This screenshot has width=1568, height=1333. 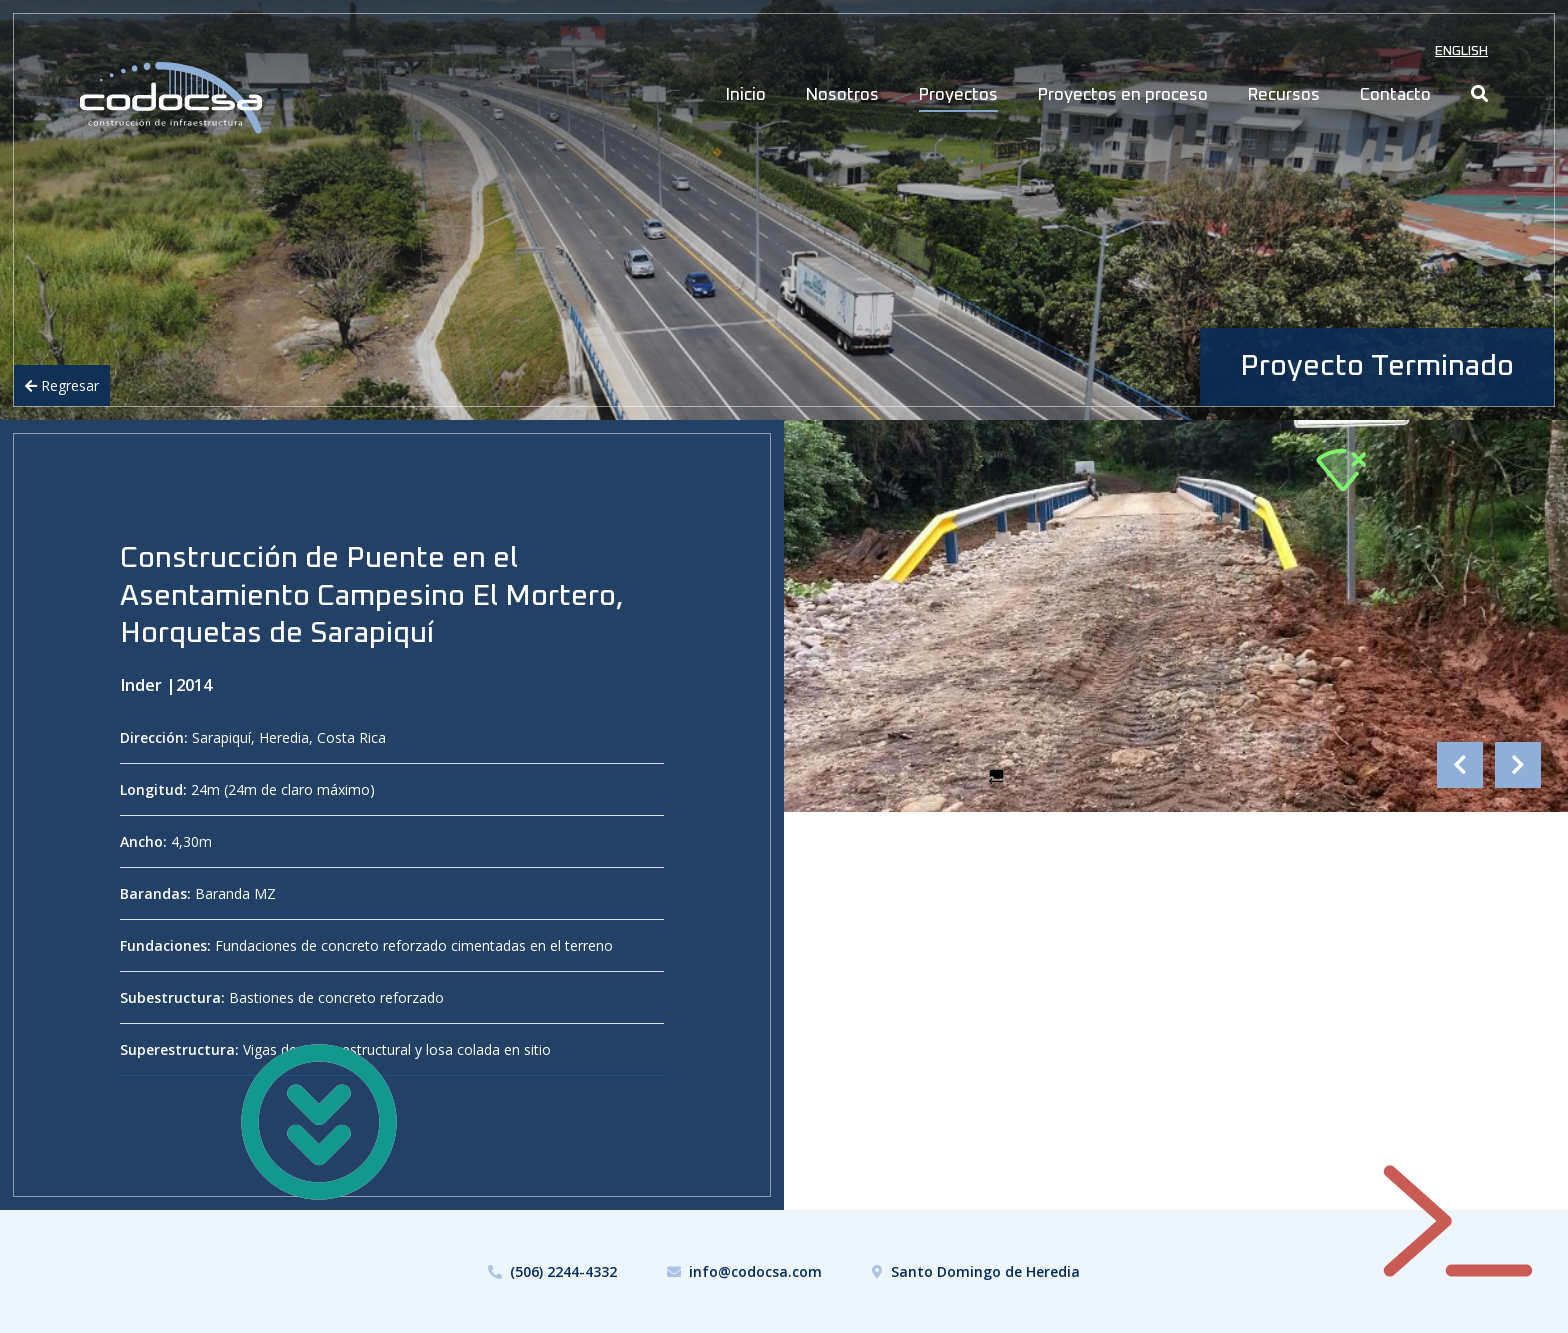 What do you see at coordinates (996, 776) in the screenshot?
I see `auto-fit content to the left edge` at bounding box center [996, 776].